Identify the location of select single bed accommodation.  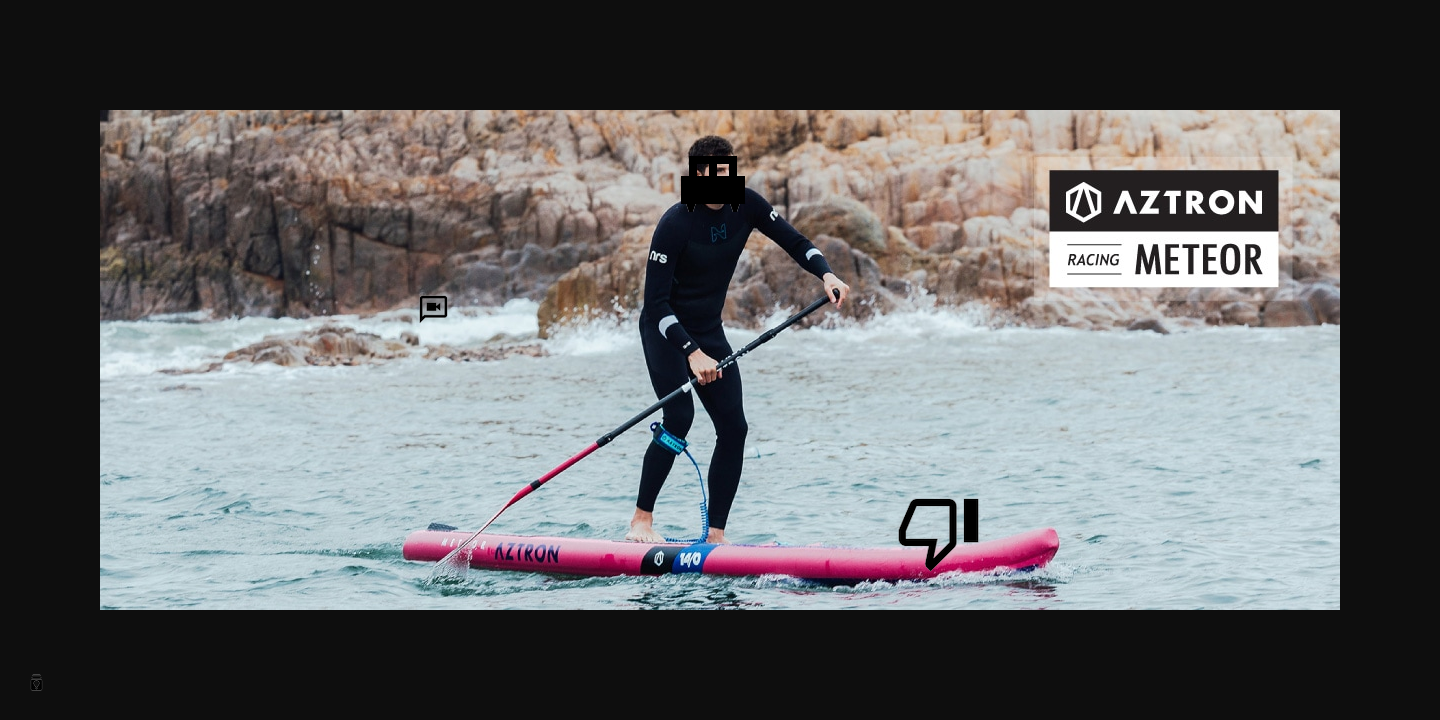
(713, 184).